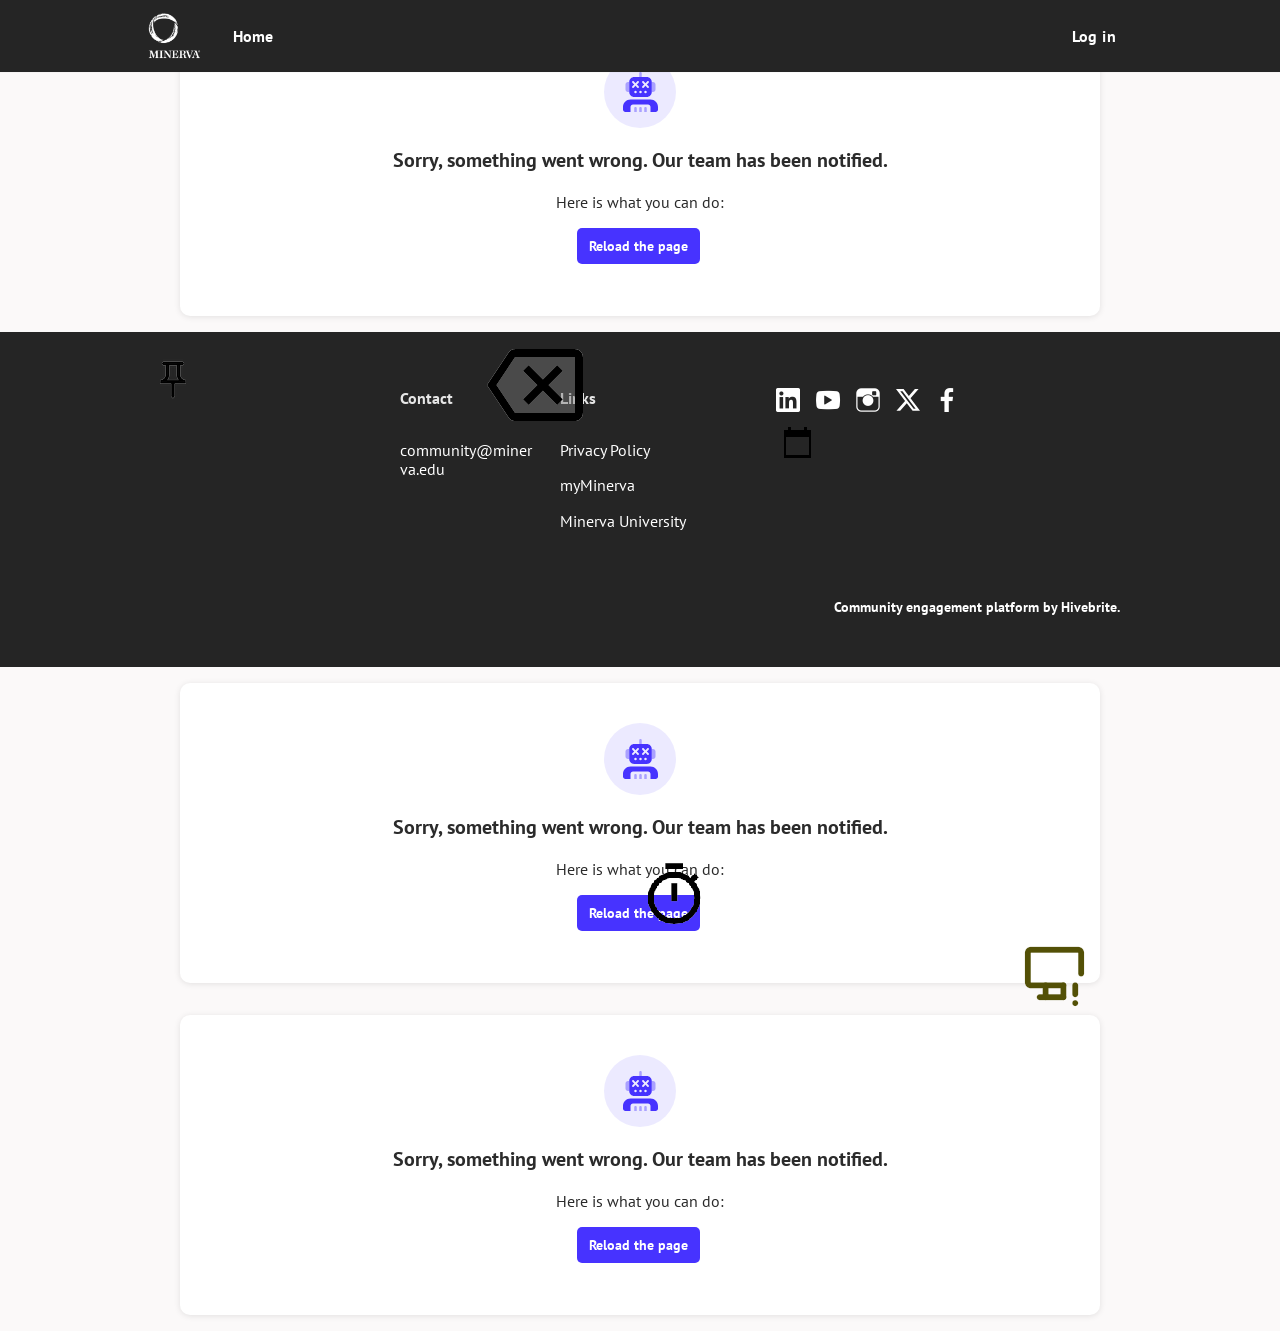 Image resolution: width=1280 pixels, height=1331 pixels. Describe the element at coordinates (535, 385) in the screenshot. I see `delete the last character entered` at that location.